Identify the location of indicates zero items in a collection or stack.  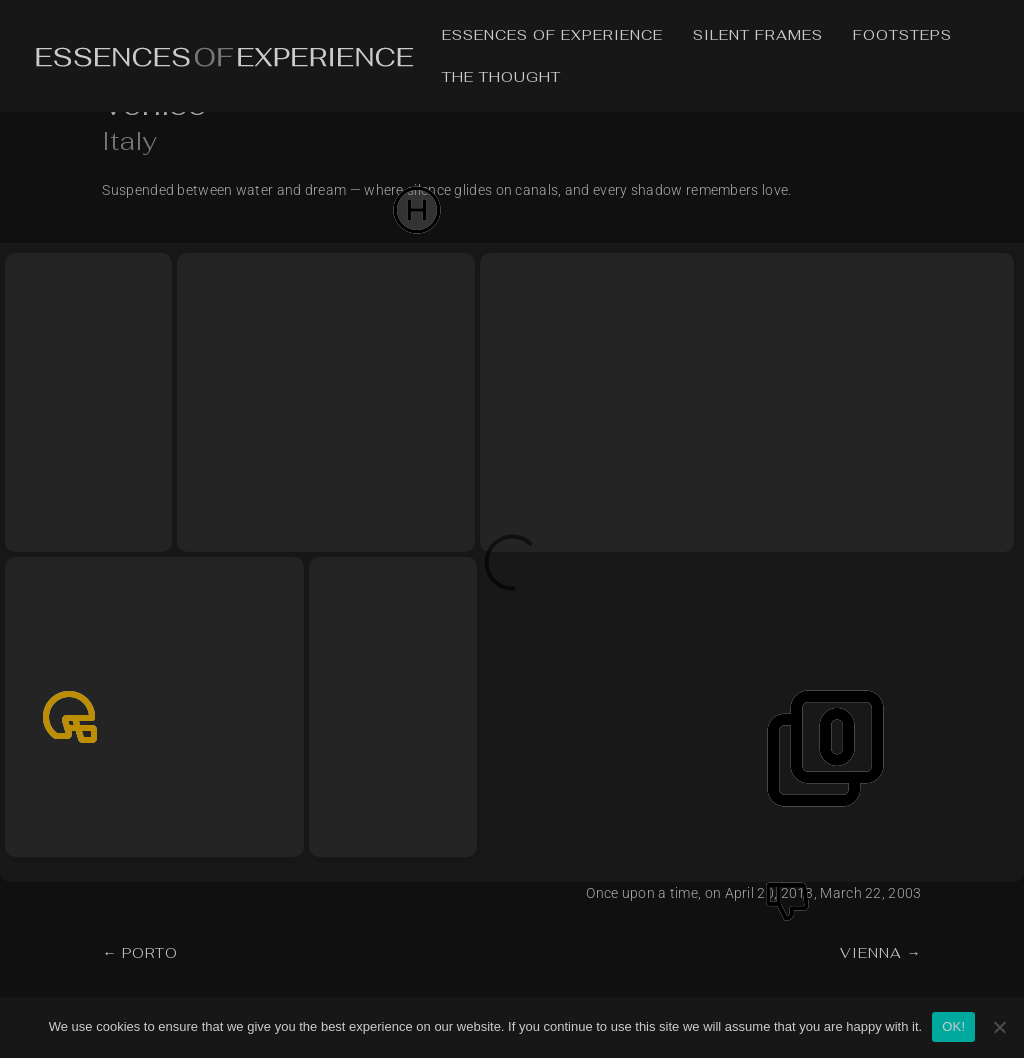
(825, 748).